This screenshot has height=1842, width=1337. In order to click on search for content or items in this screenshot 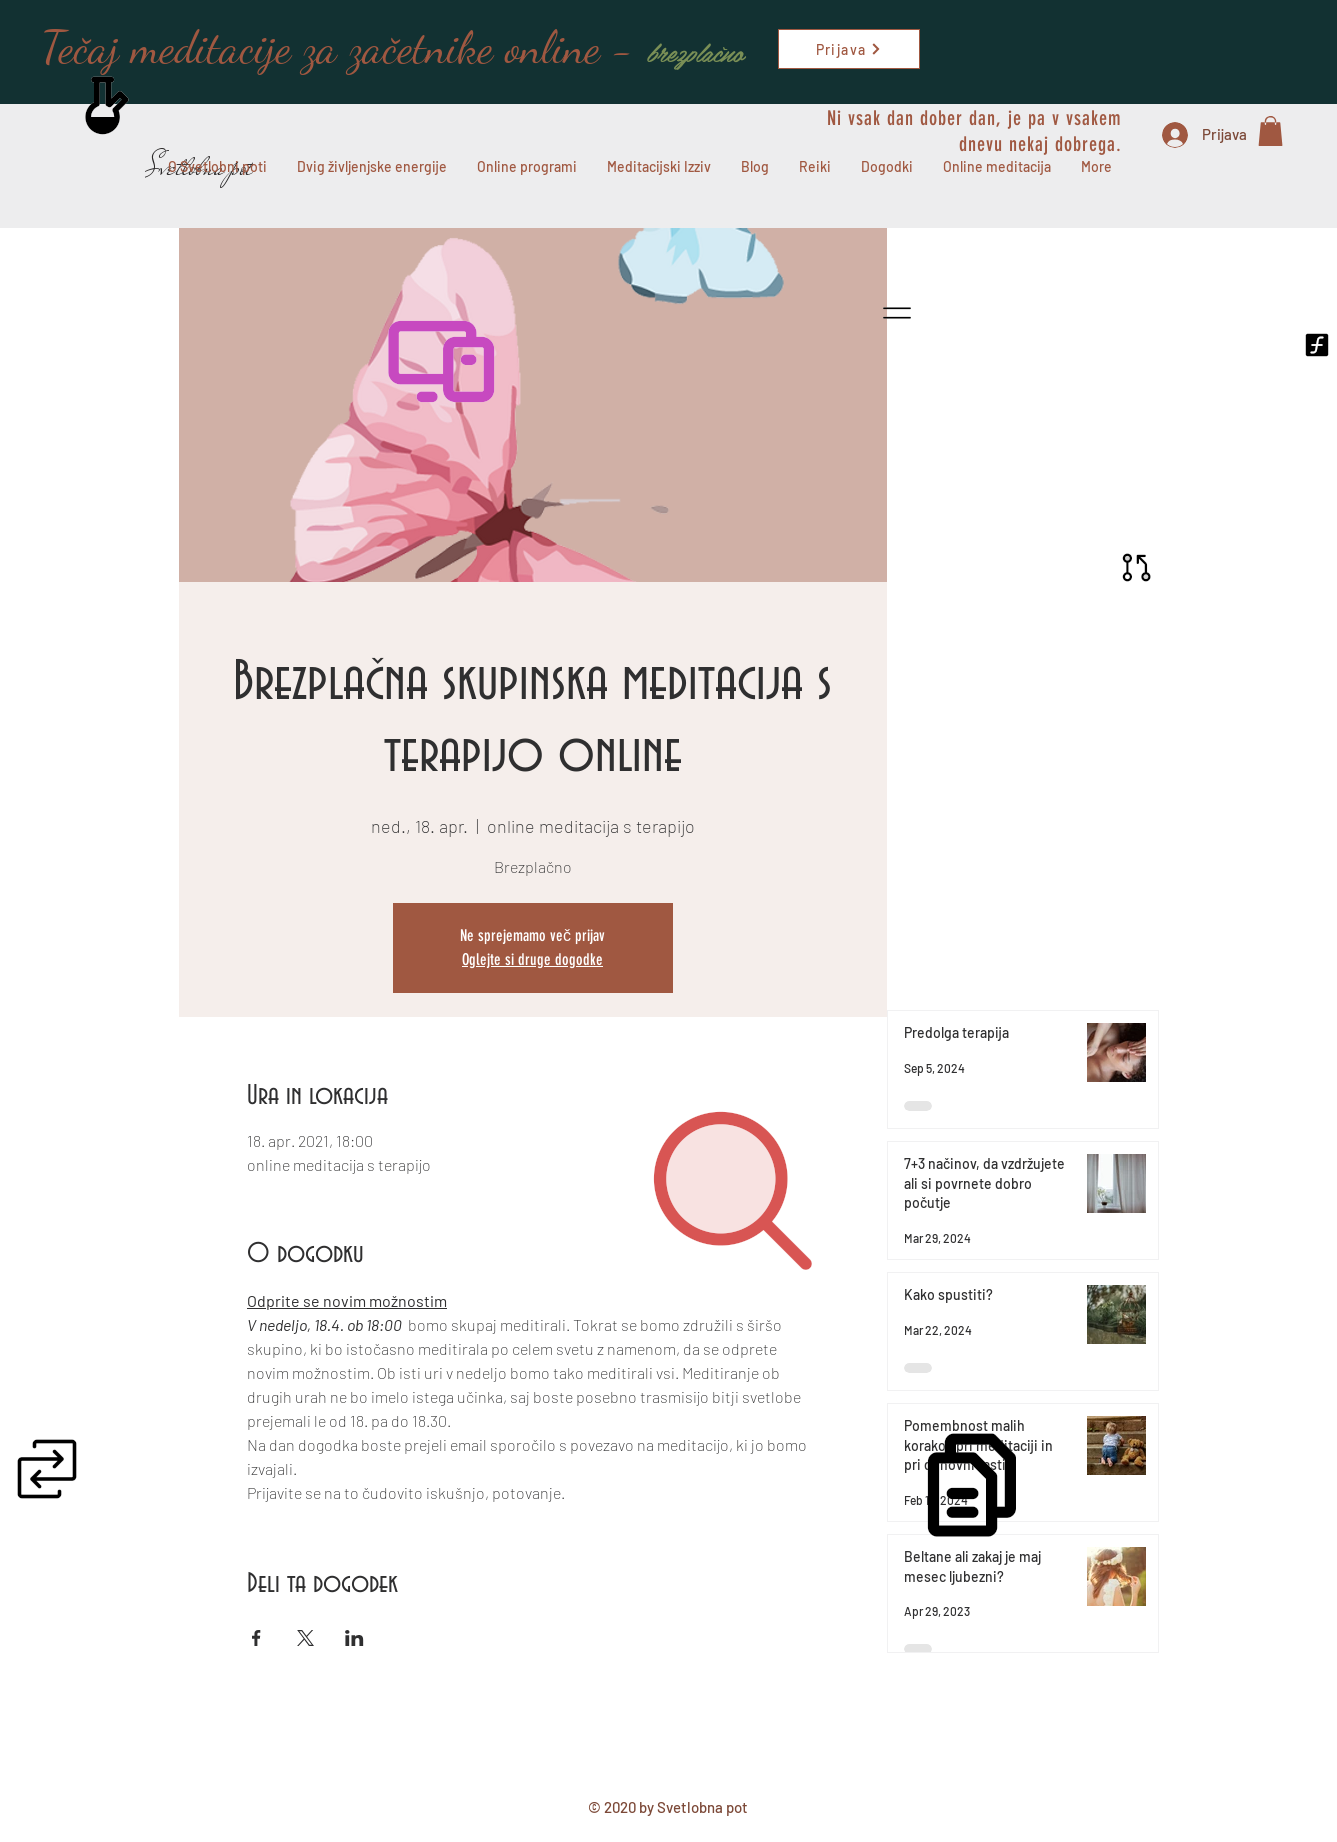, I will do `click(733, 1191)`.